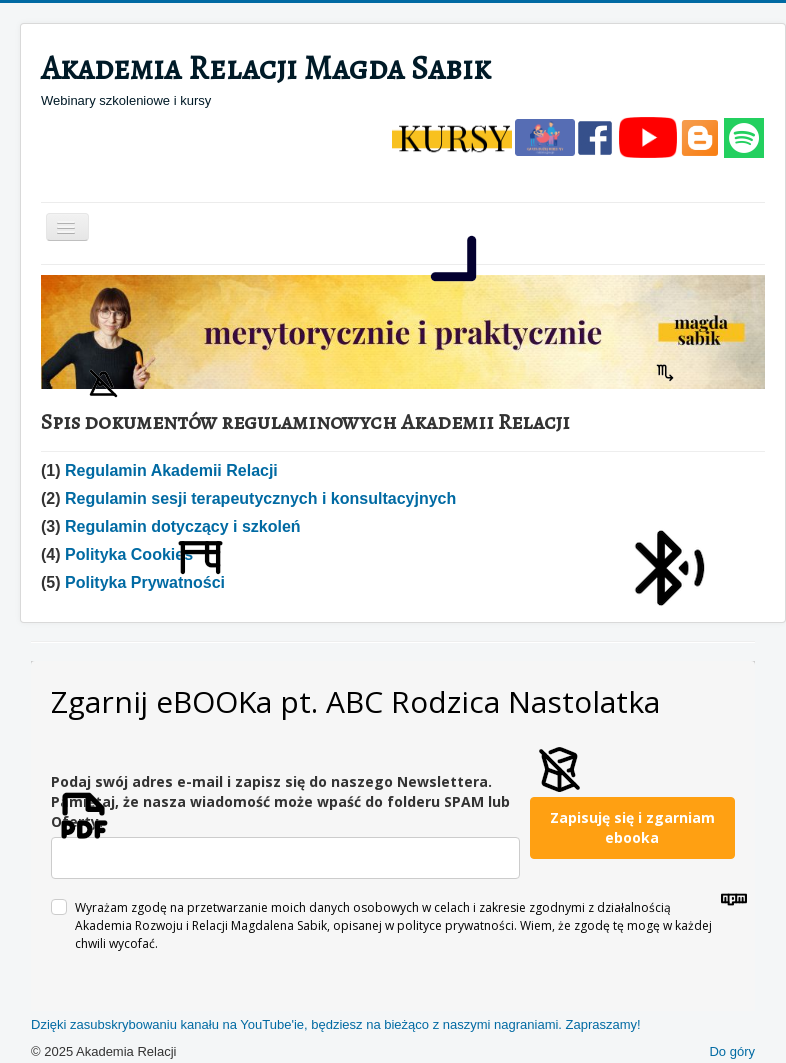  What do you see at coordinates (200, 556) in the screenshot?
I see `access workspace or desk booking` at bounding box center [200, 556].